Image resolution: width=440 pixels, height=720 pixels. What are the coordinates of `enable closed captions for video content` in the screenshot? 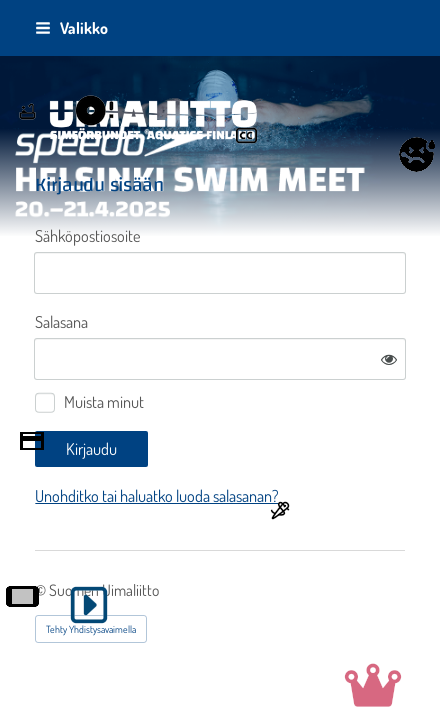 It's located at (246, 135).